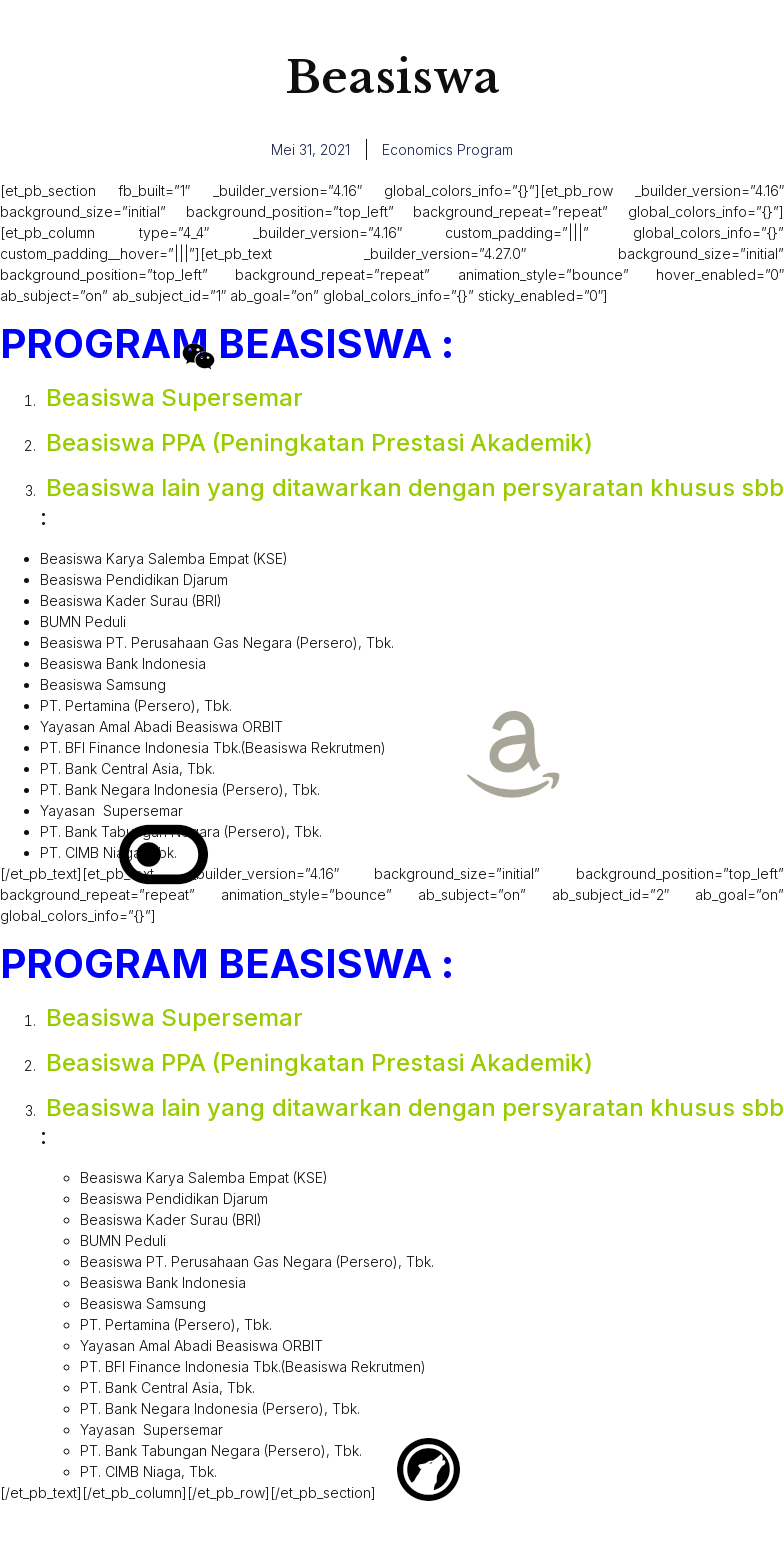 This screenshot has width=784, height=1568. What do you see at coordinates (198, 356) in the screenshot?
I see `open WeChat messaging app` at bounding box center [198, 356].